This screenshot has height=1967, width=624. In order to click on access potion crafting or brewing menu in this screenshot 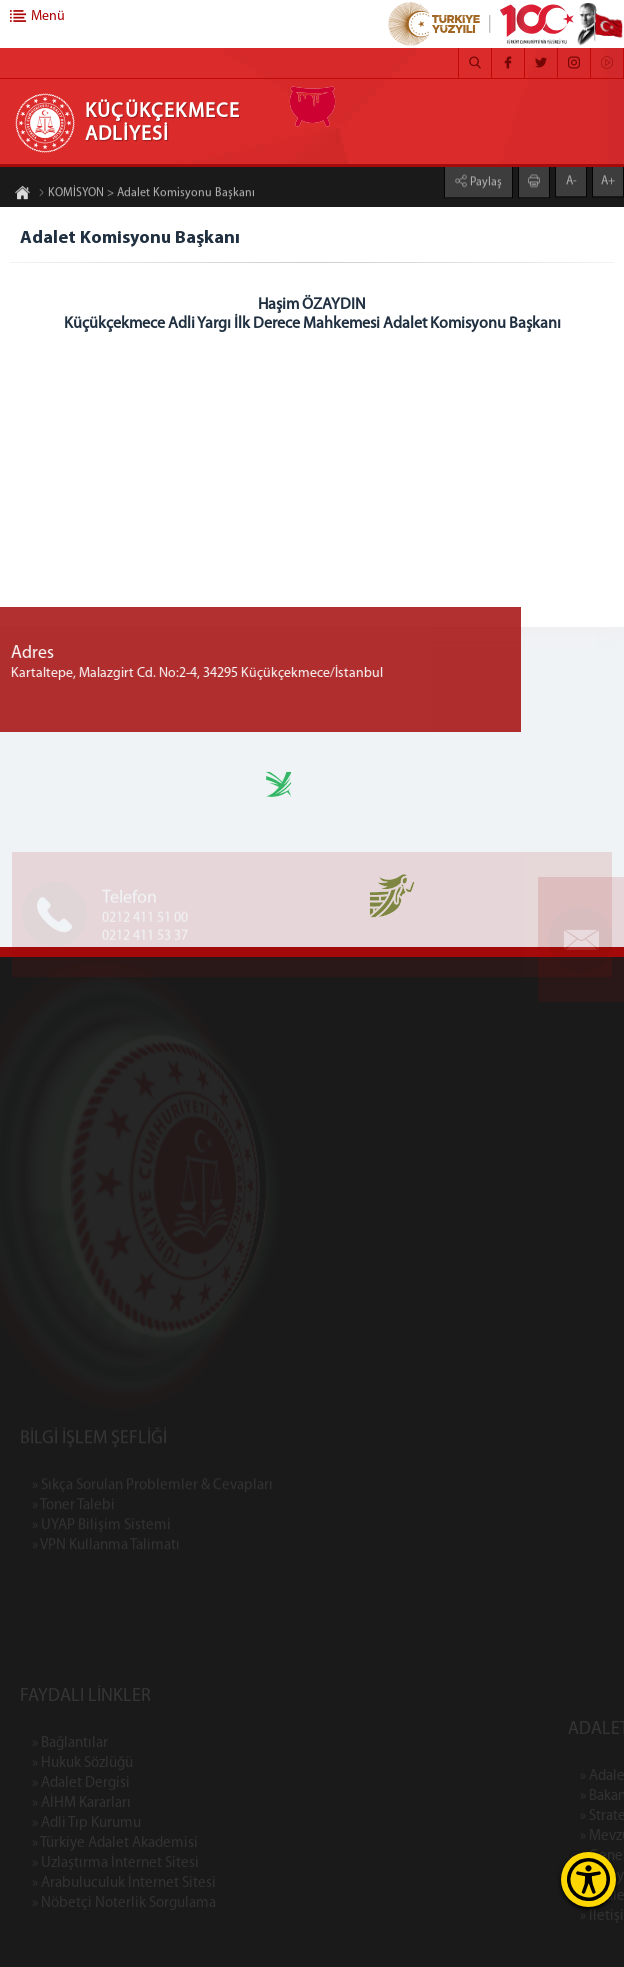, I will do `click(312, 106)`.